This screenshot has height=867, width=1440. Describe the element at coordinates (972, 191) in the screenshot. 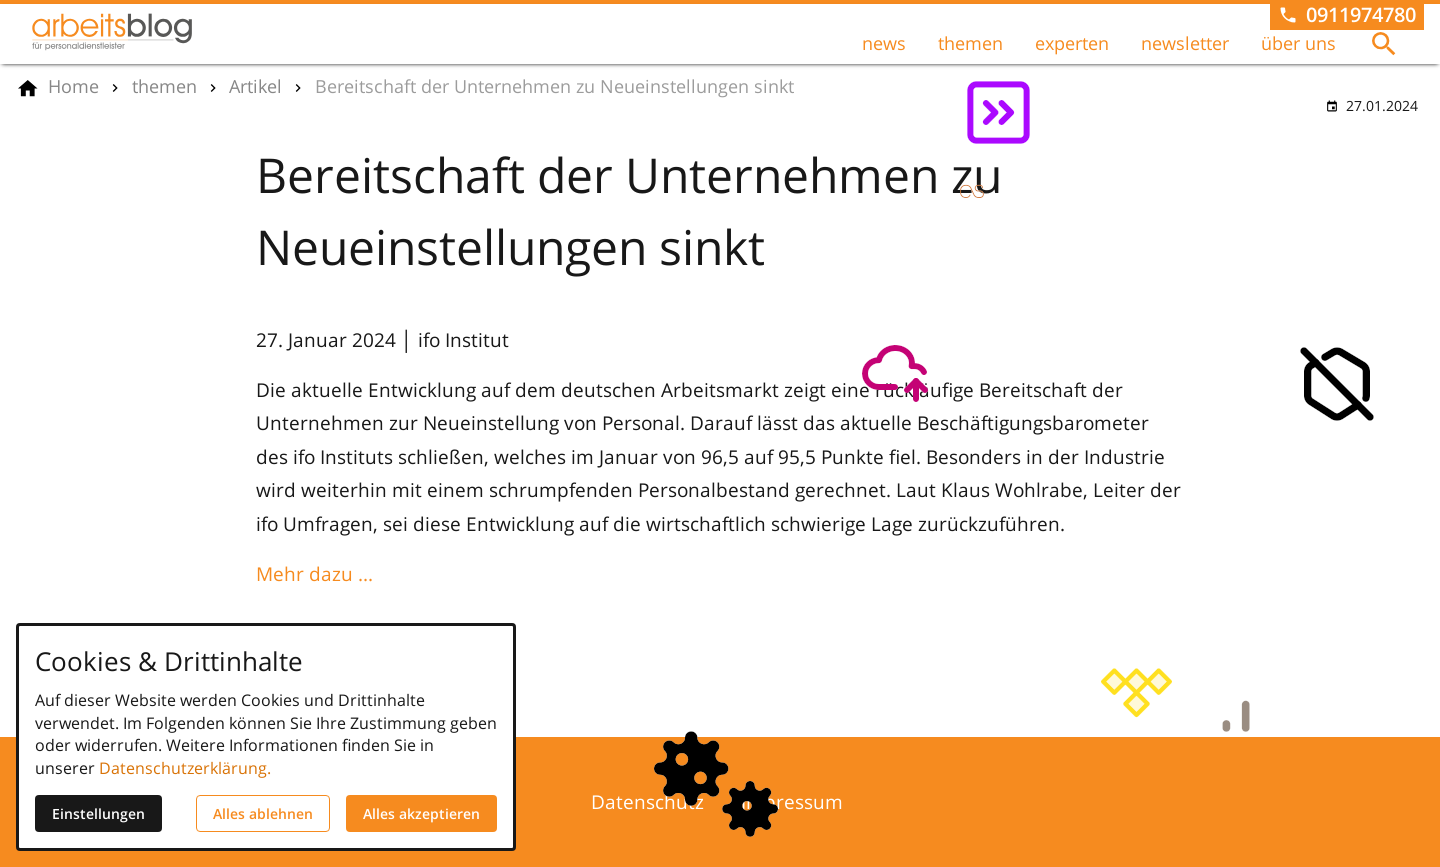

I see `connect to your Last.fm account` at that location.